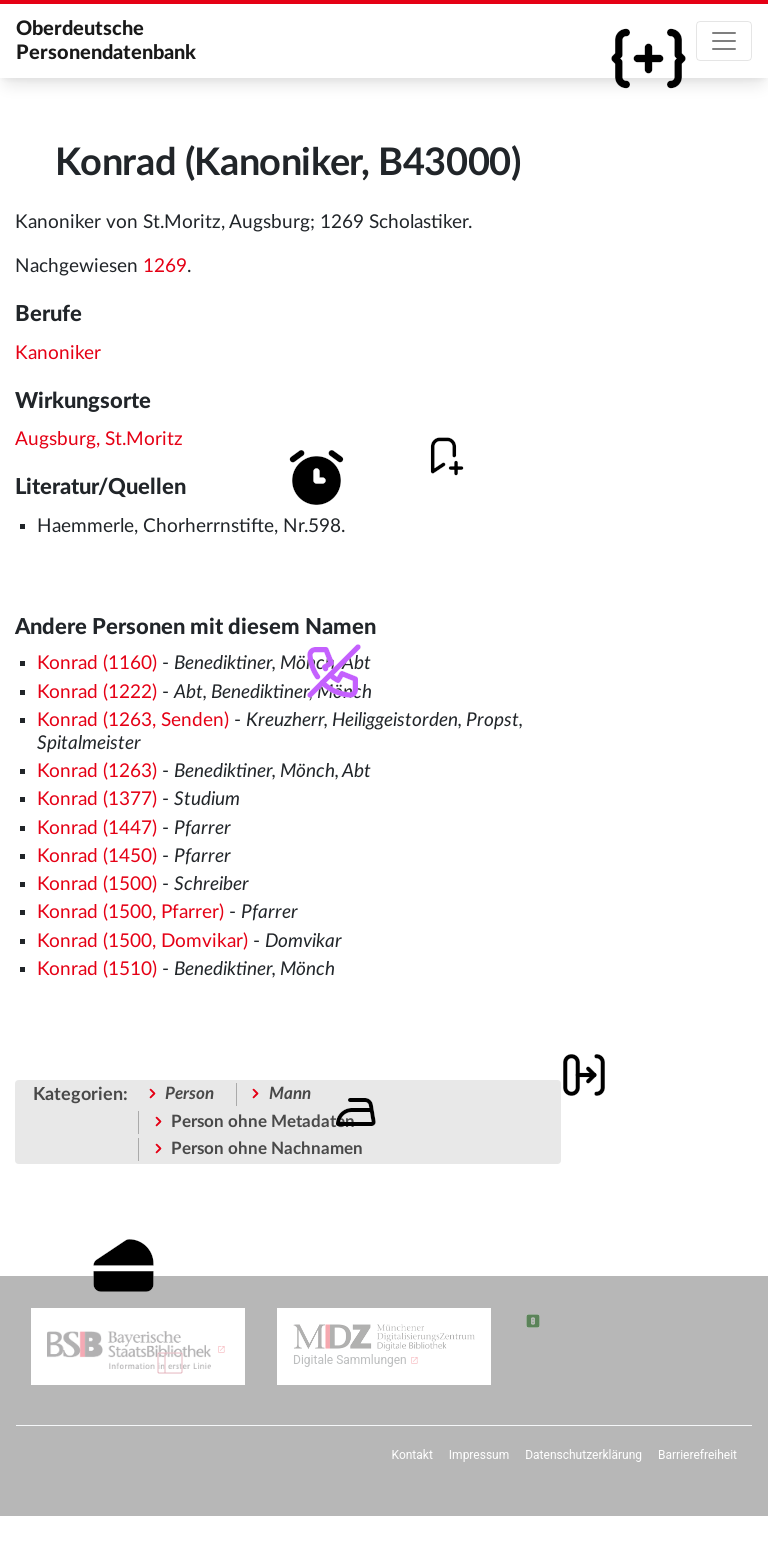 The height and width of the screenshot is (1564, 768). I want to click on set or manage alarms, so click(316, 477).